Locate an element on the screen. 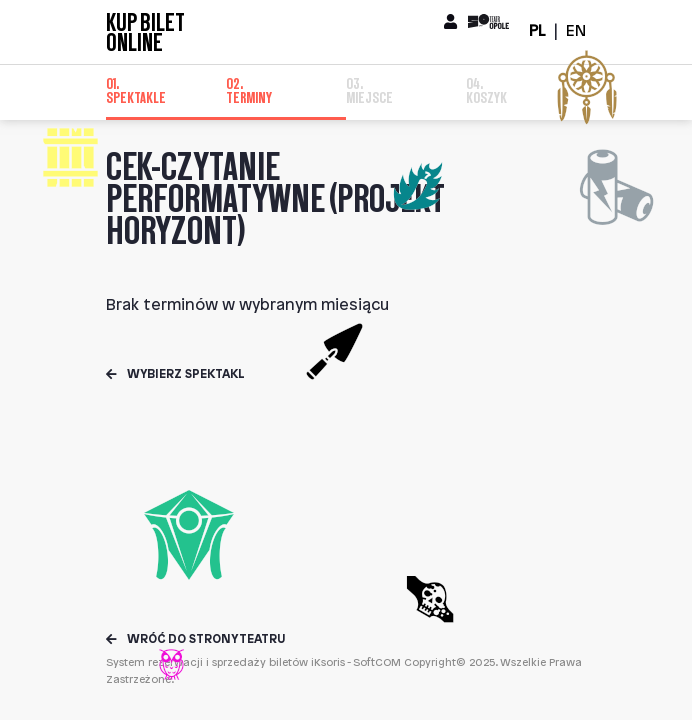 This screenshot has width=692, height=720. access dream journal or sleep tracking features is located at coordinates (586, 87).